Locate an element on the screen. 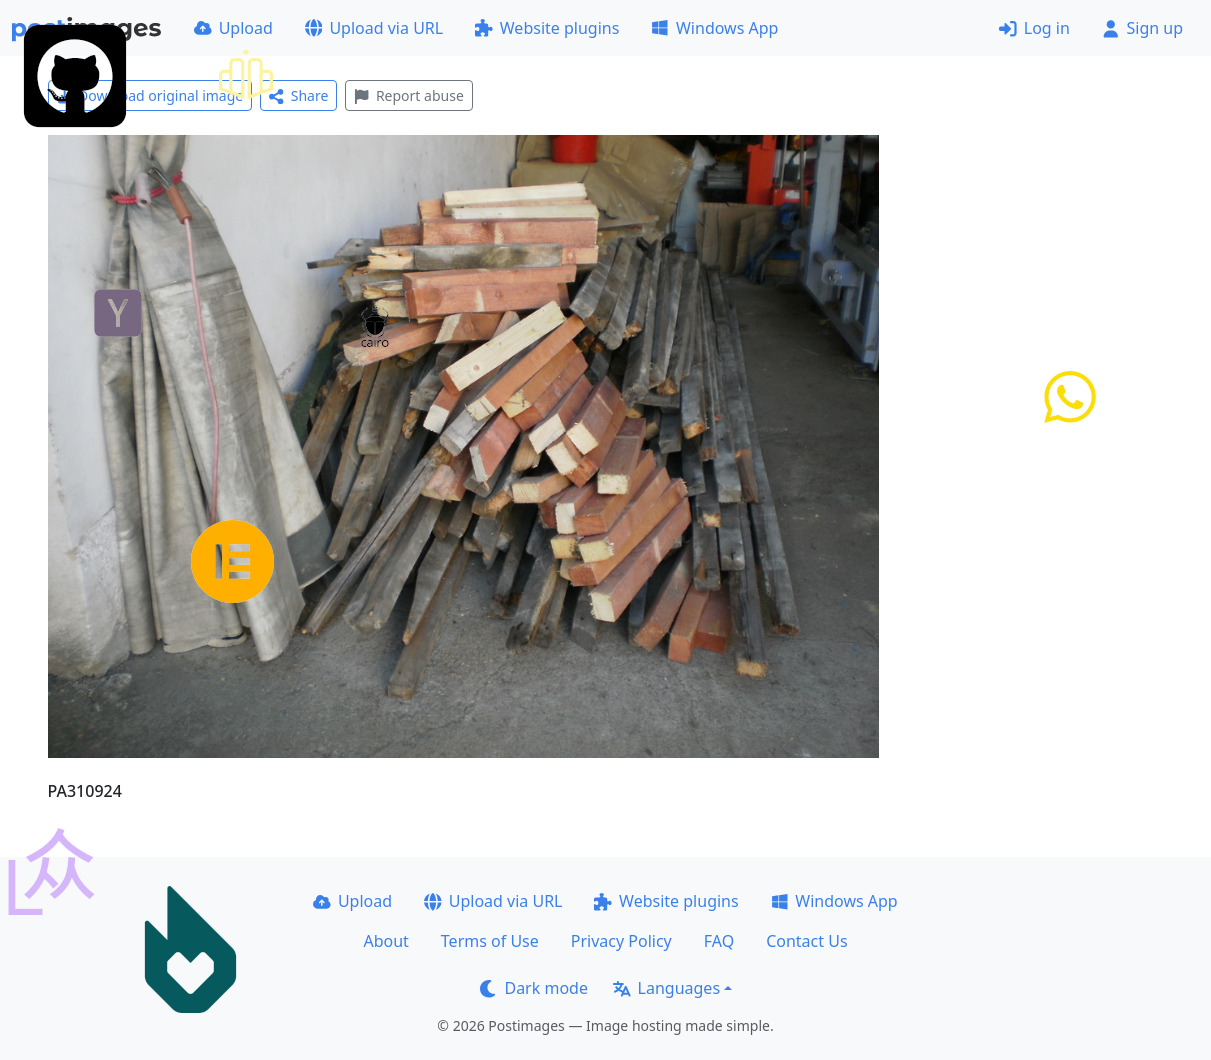 The width and height of the screenshot is (1211, 1060). backbone.js framework logo is located at coordinates (246, 74).